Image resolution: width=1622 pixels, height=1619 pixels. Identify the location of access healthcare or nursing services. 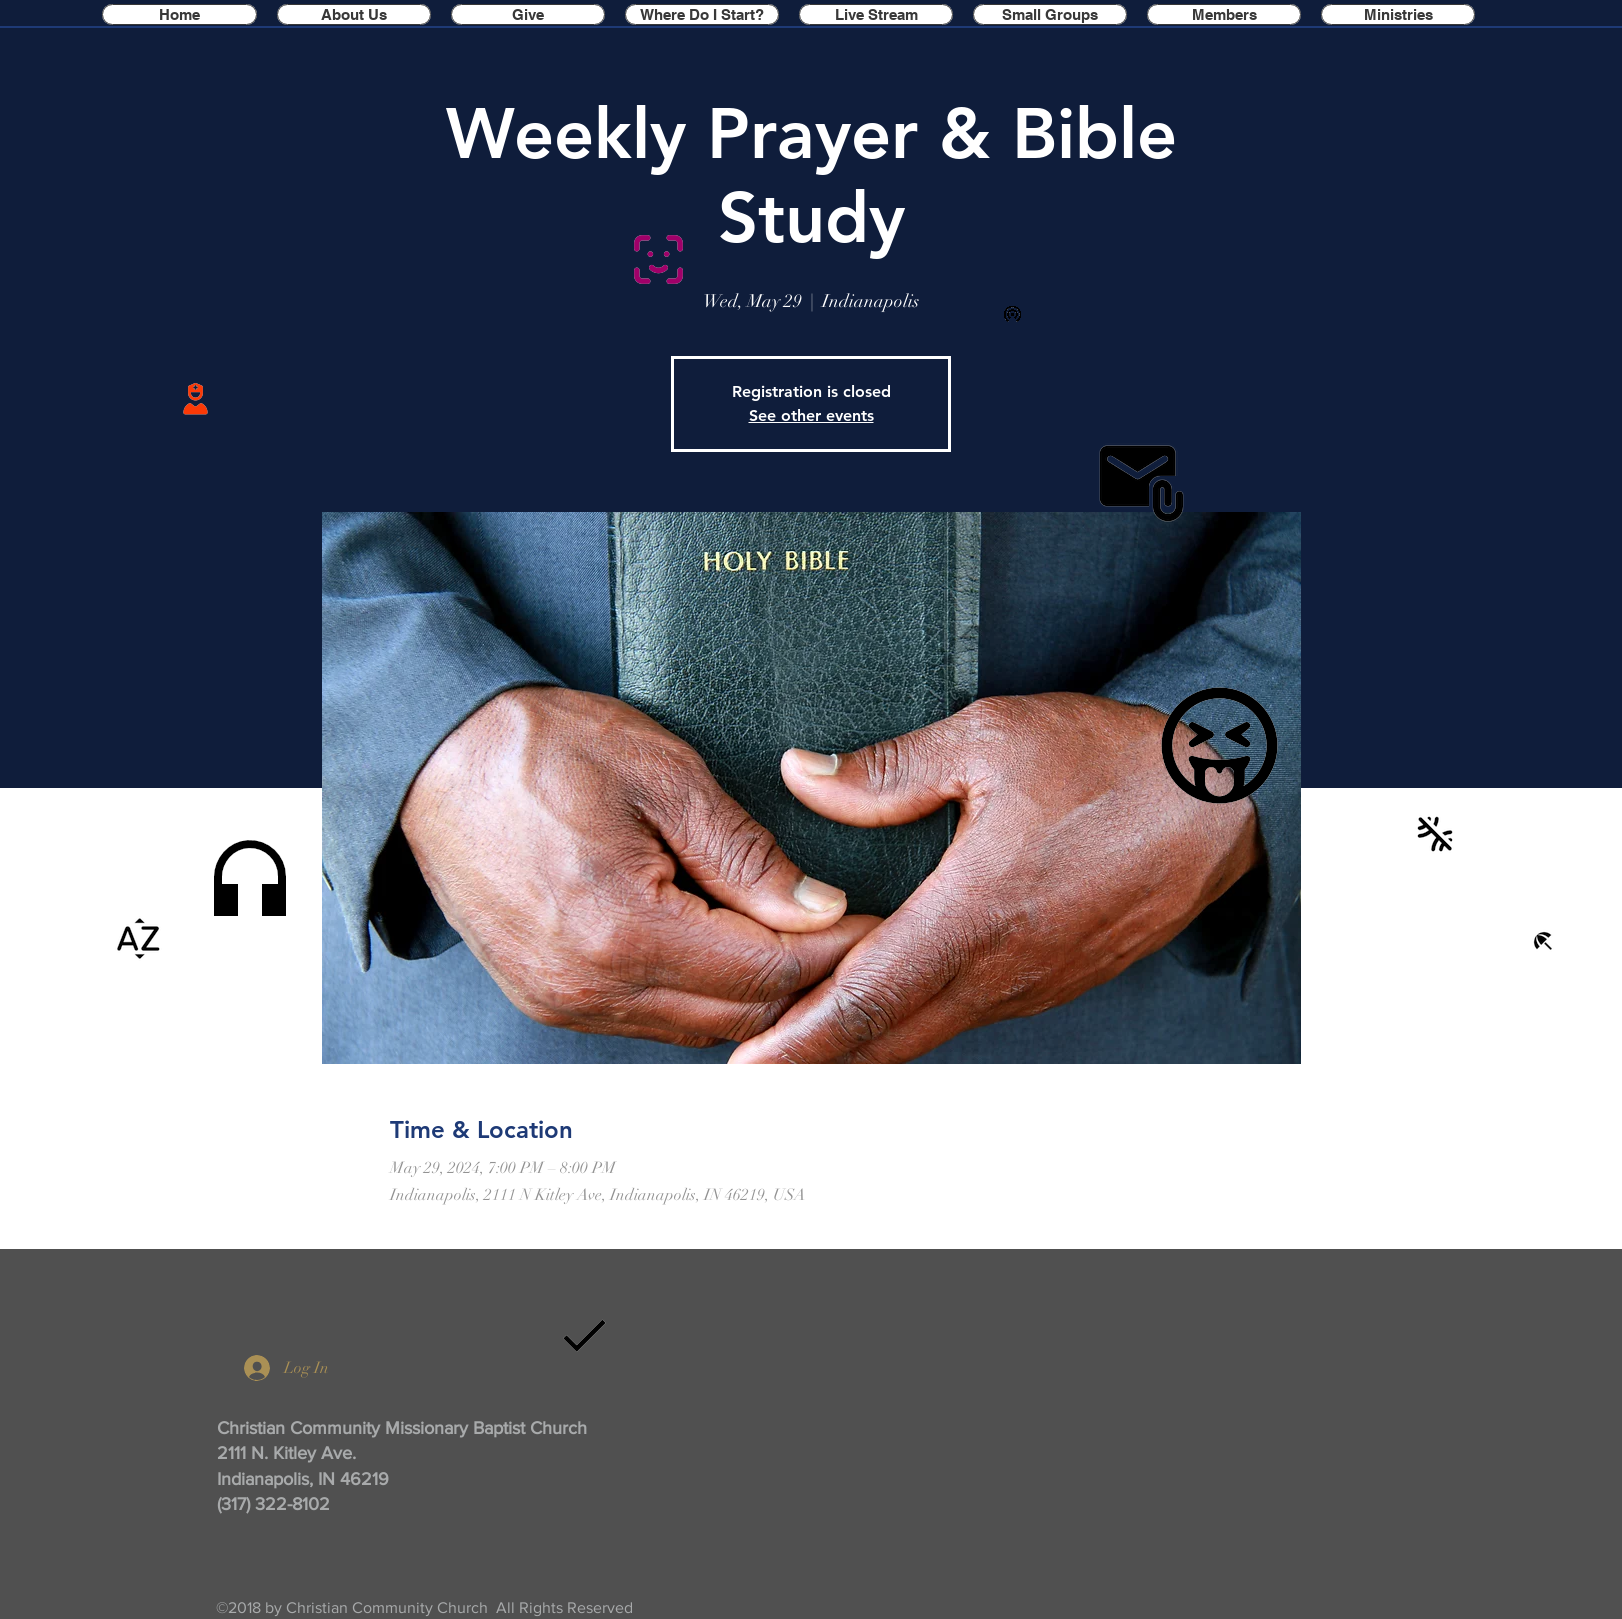
(195, 399).